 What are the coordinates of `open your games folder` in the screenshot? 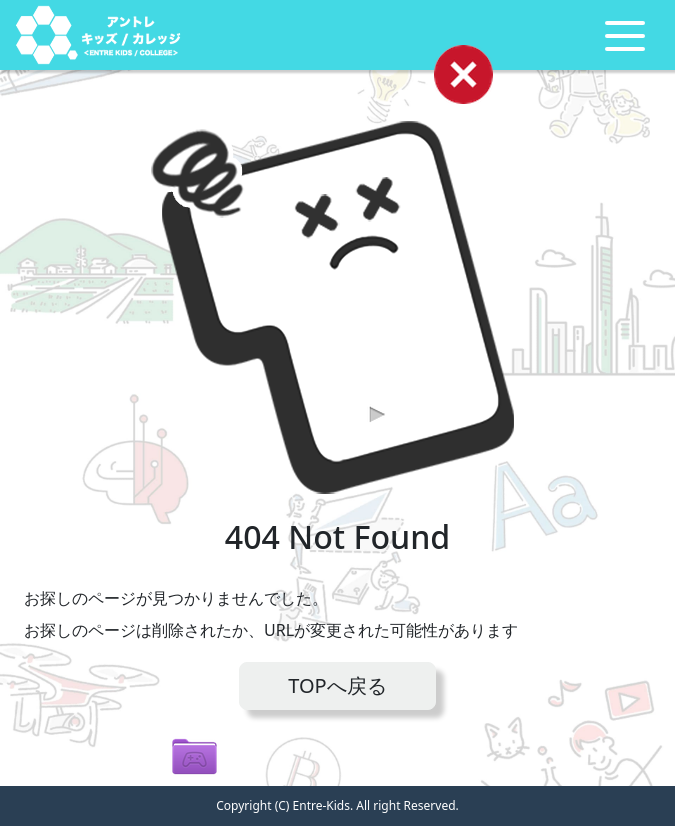 It's located at (194, 756).